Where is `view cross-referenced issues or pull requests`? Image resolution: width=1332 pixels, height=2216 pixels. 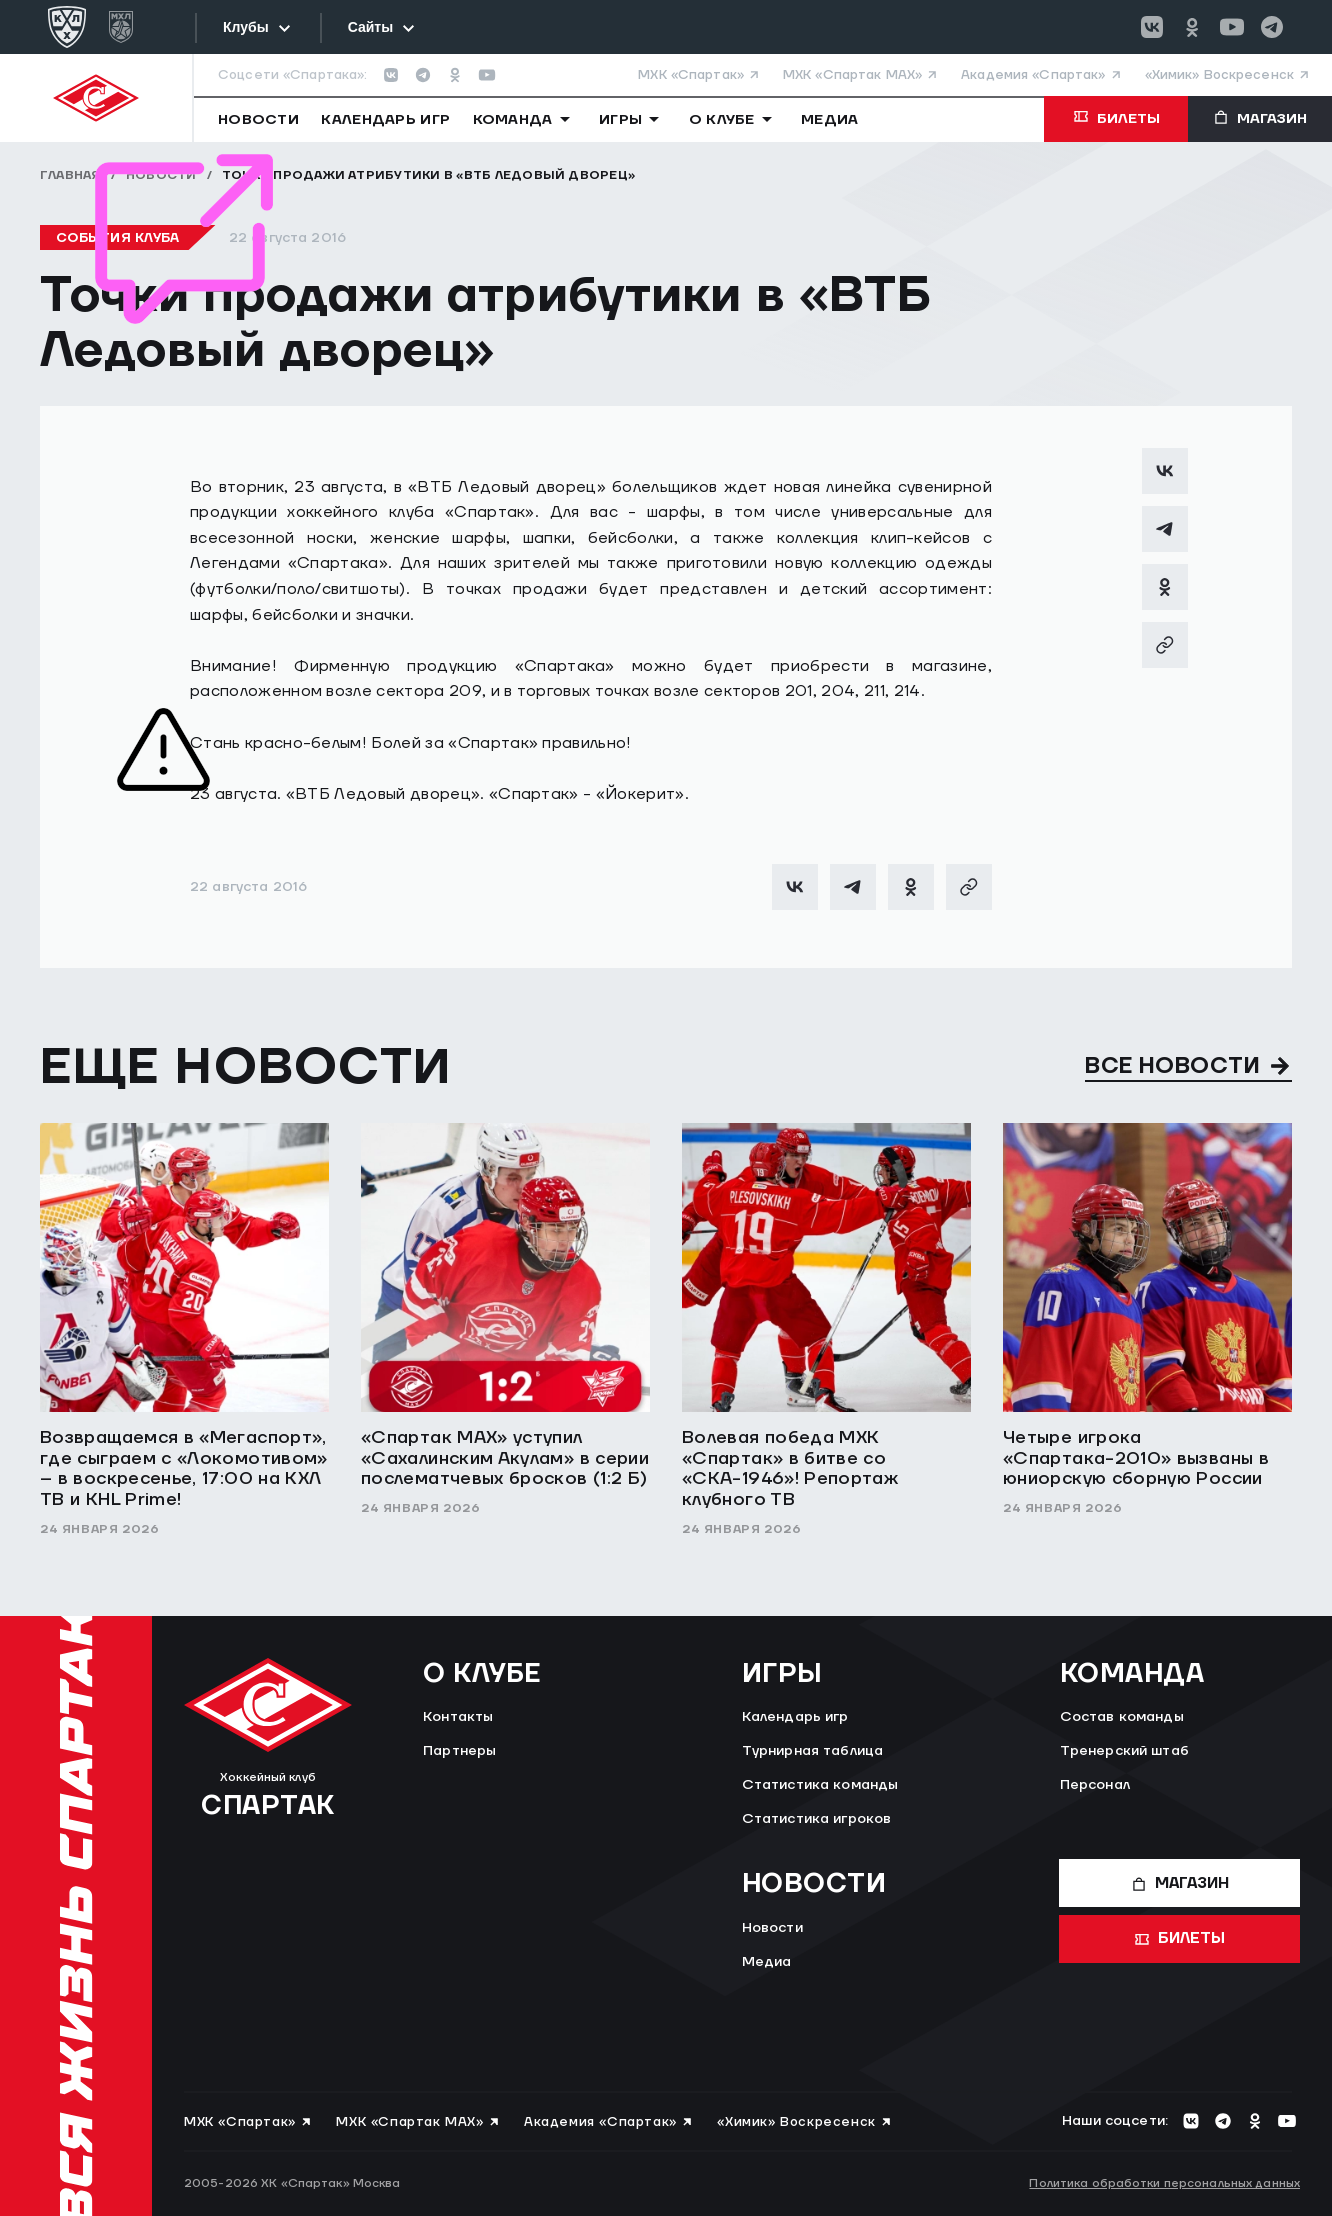 view cross-referenced issues or pull requests is located at coordinates (180, 239).